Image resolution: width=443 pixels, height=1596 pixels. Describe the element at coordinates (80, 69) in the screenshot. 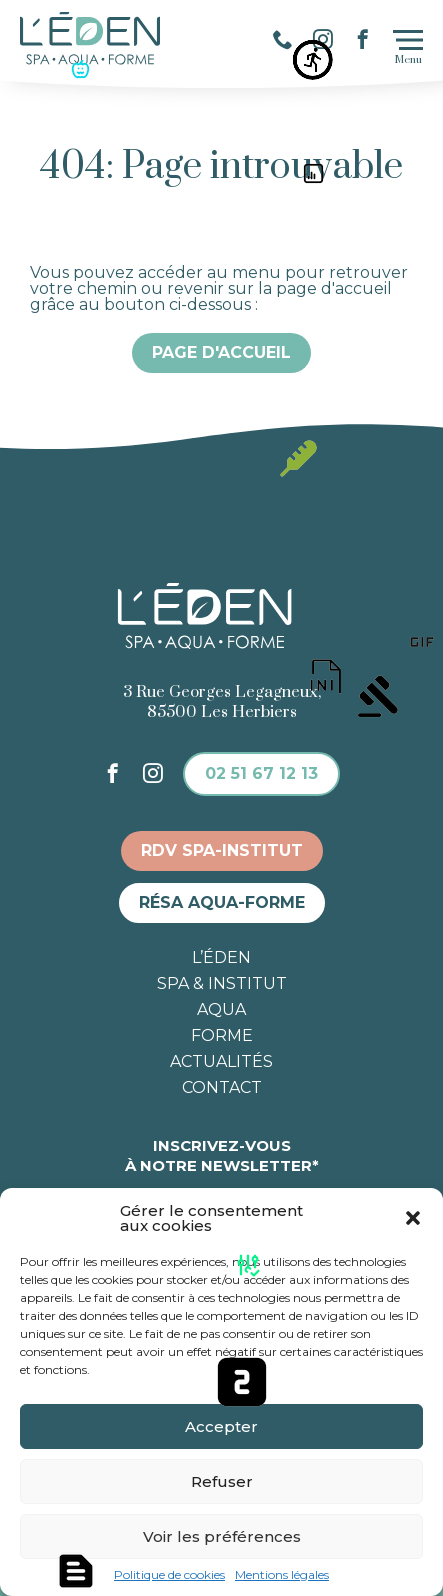

I see `access halloween-themed content or settings` at that location.